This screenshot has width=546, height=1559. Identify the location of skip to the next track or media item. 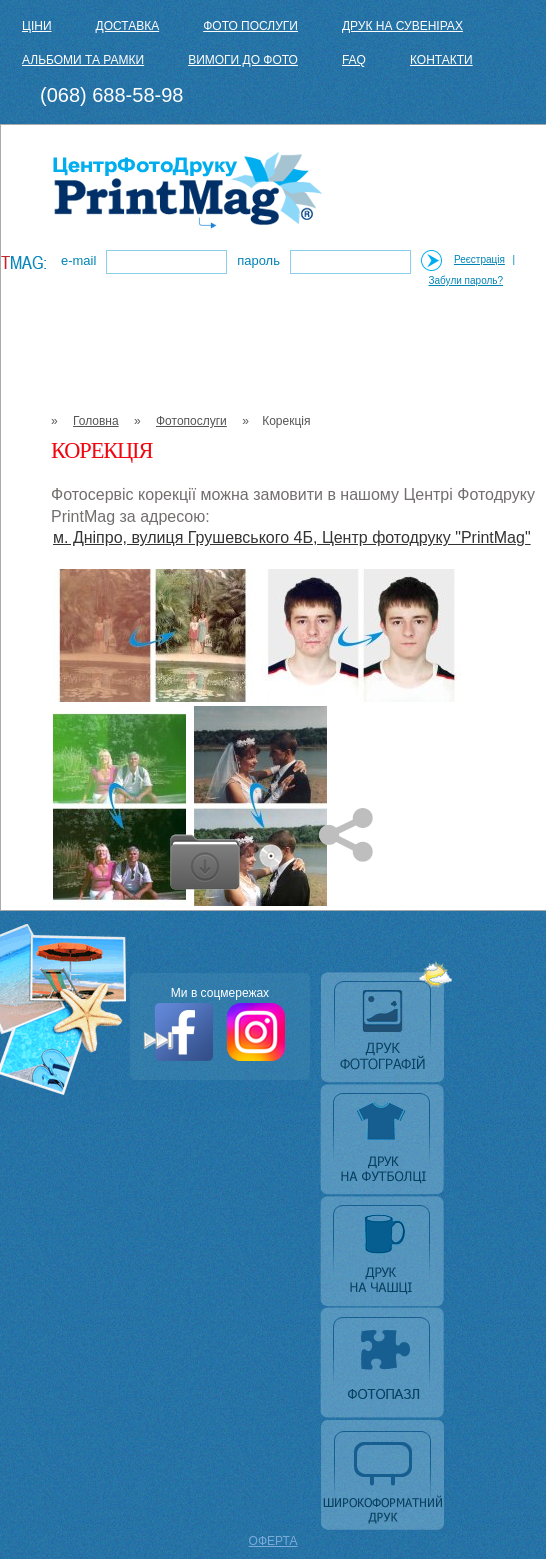
(158, 1040).